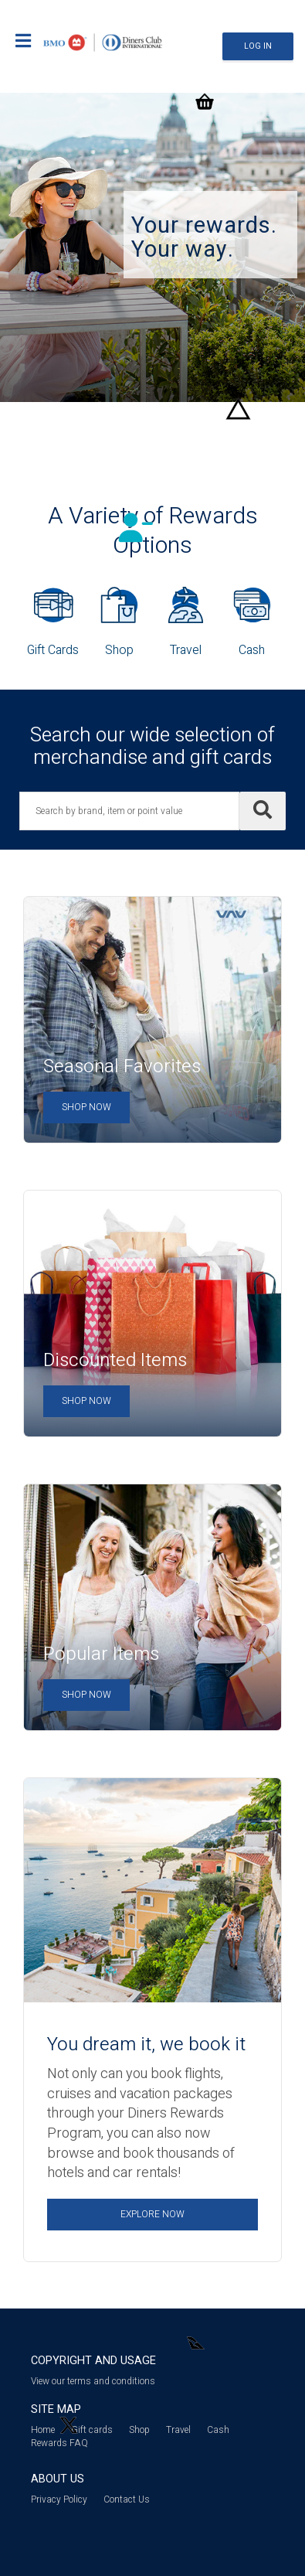  Describe the element at coordinates (231, 913) in the screenshot. I see `vnv brand logo` at that location.